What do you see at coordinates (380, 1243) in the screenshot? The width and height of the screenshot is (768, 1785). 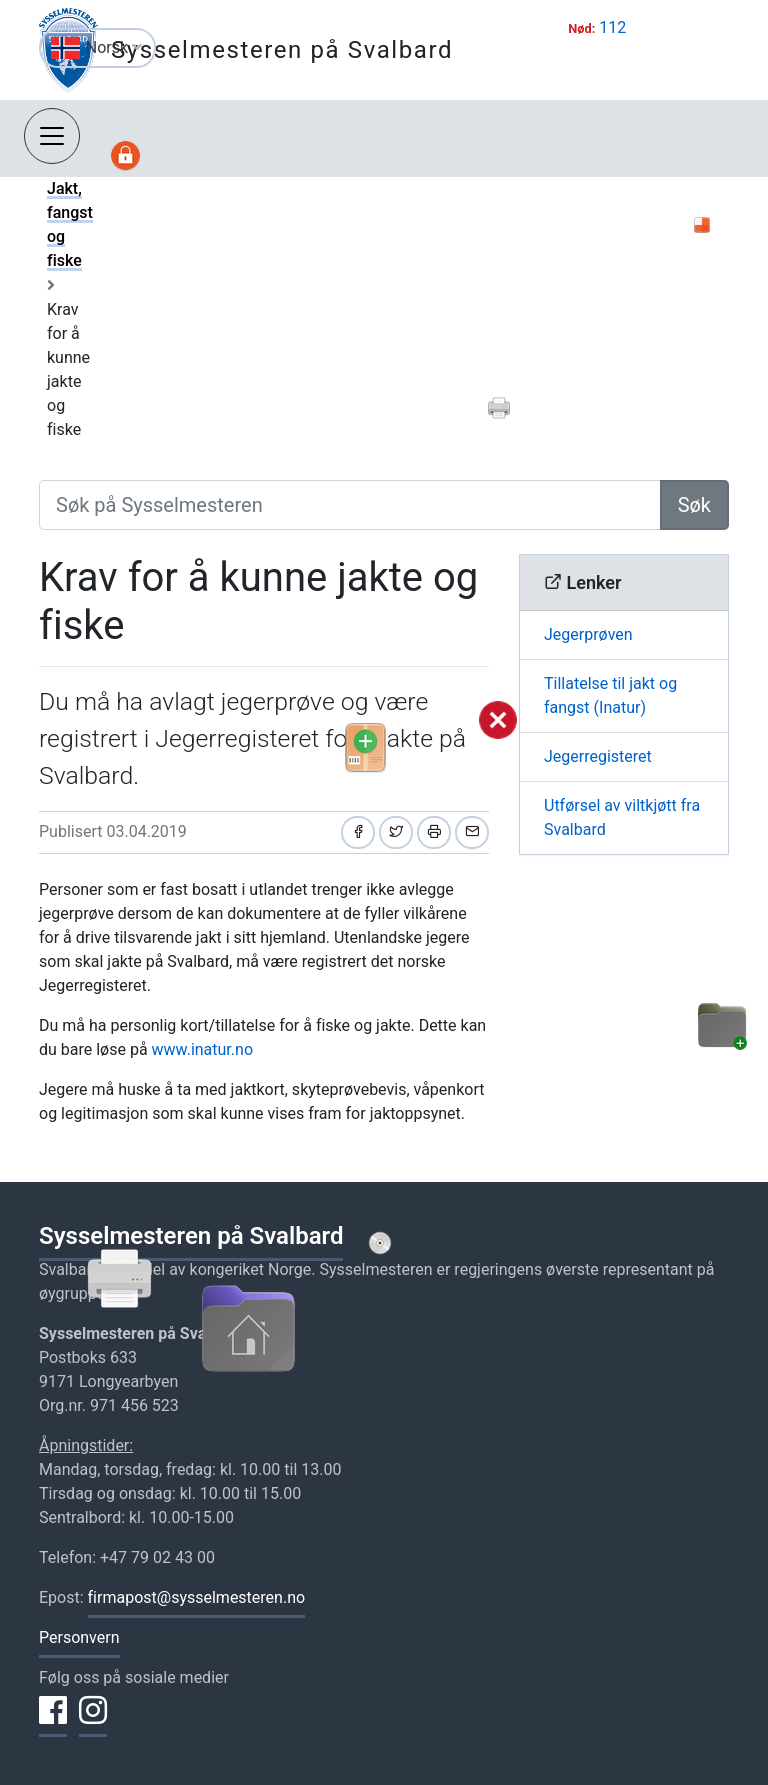 I see `access CD/DVD drive contents` at bounding box center [380, 1243].